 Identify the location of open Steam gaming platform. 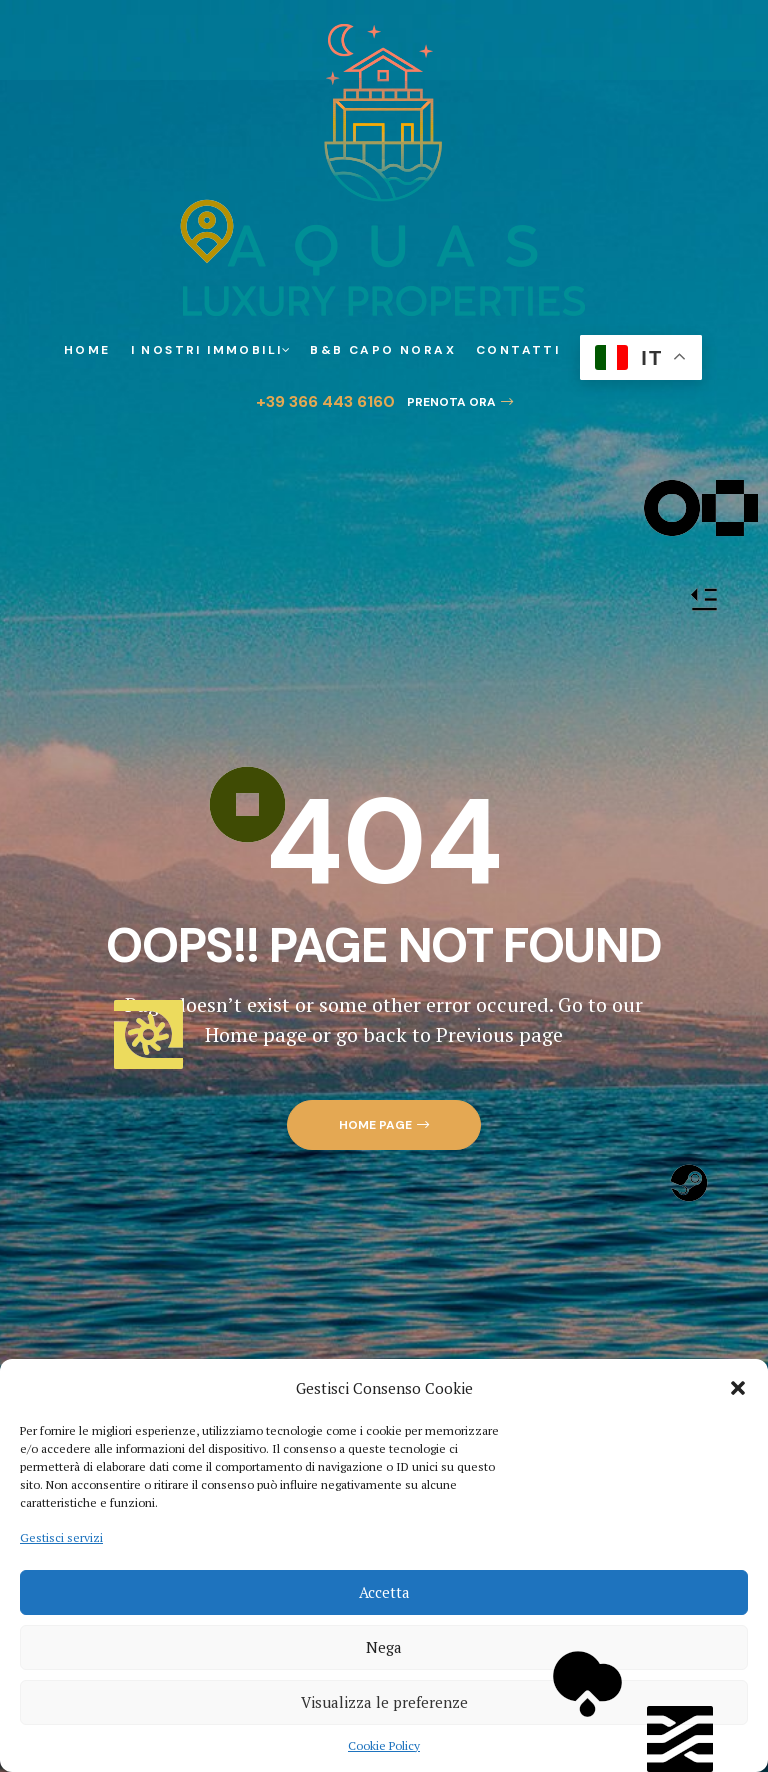
(689, 1183).